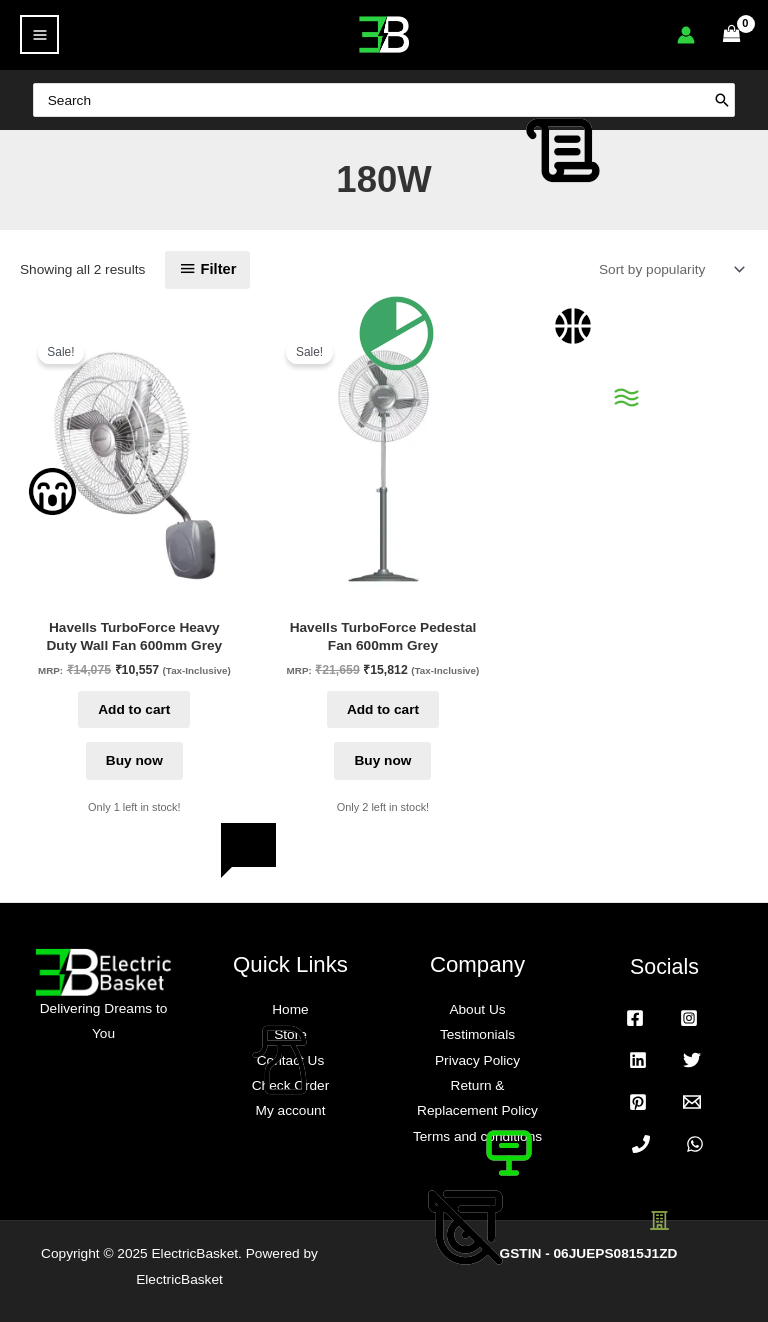 This screenshot has height=1322, width=768. Describe the element at coordinates (573, 326) in the screenshot. I see `access sports or basketball-related content` at that location.